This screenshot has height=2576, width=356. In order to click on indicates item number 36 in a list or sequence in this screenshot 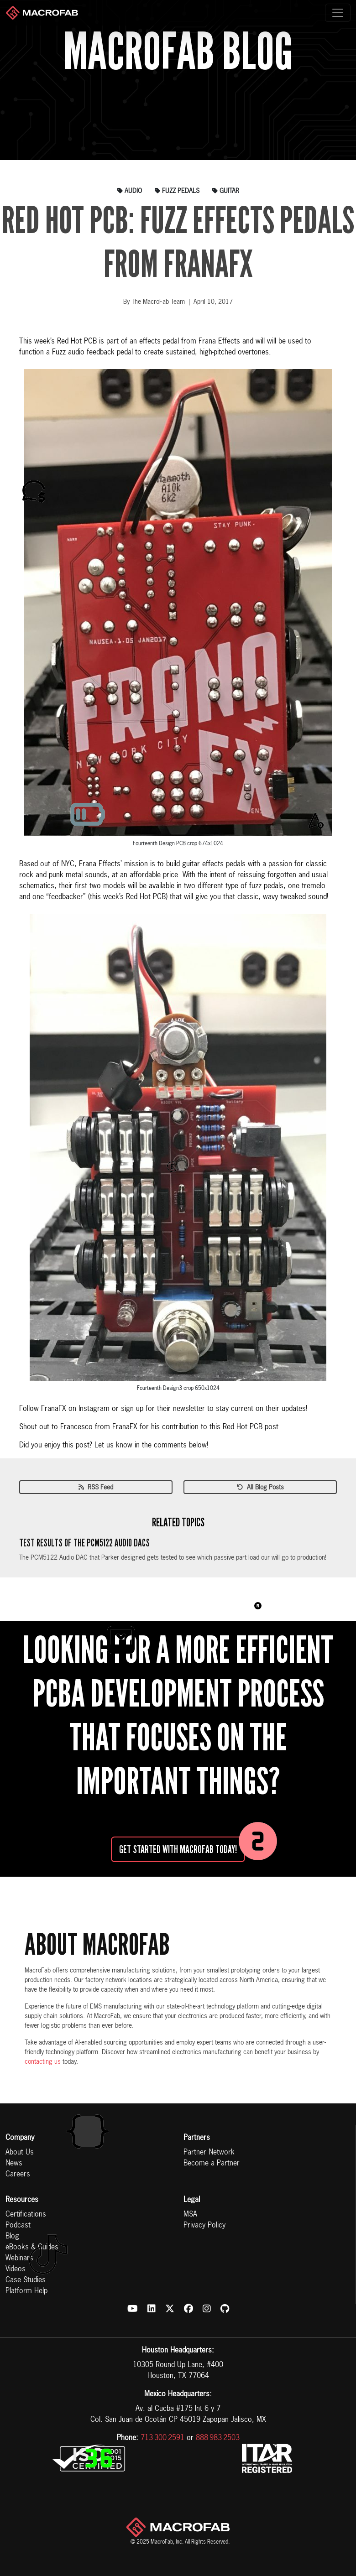, I will do `click(99, 2458)`.